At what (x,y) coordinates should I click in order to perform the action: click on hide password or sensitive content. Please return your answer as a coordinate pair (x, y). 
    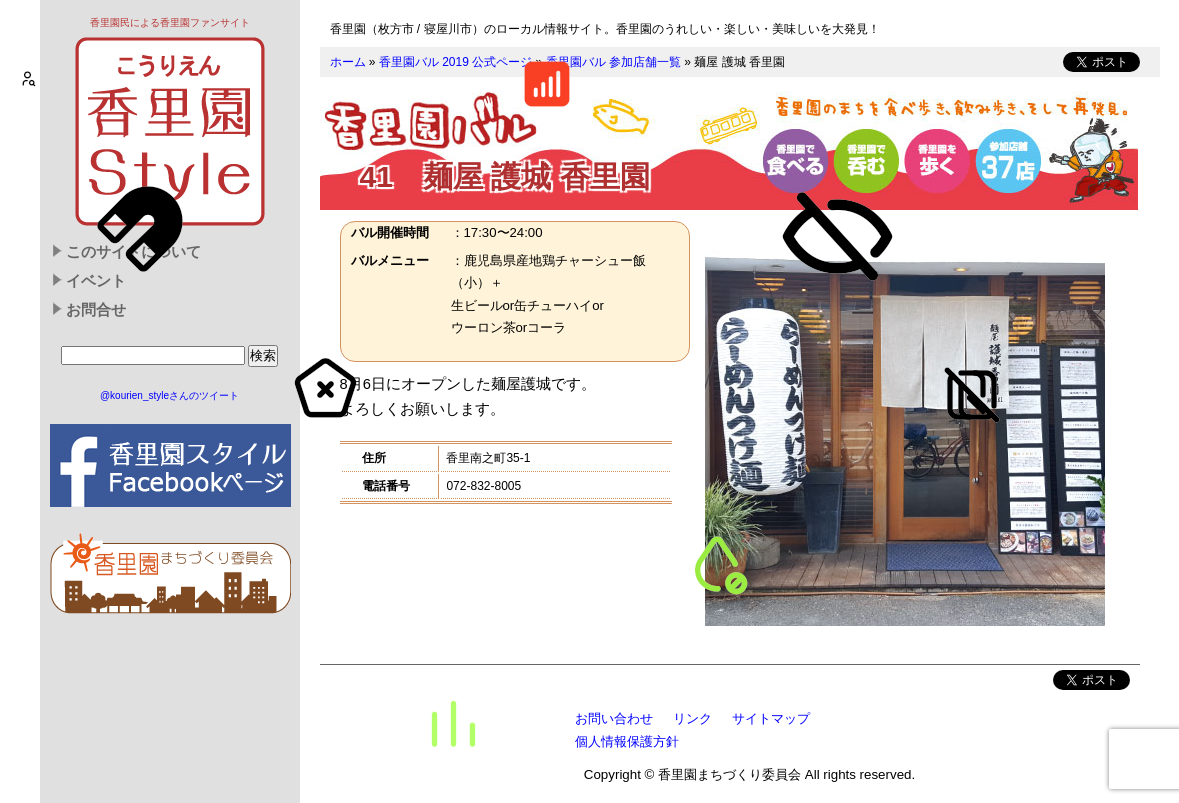
    Looking at the image, I should click on (837, 236).